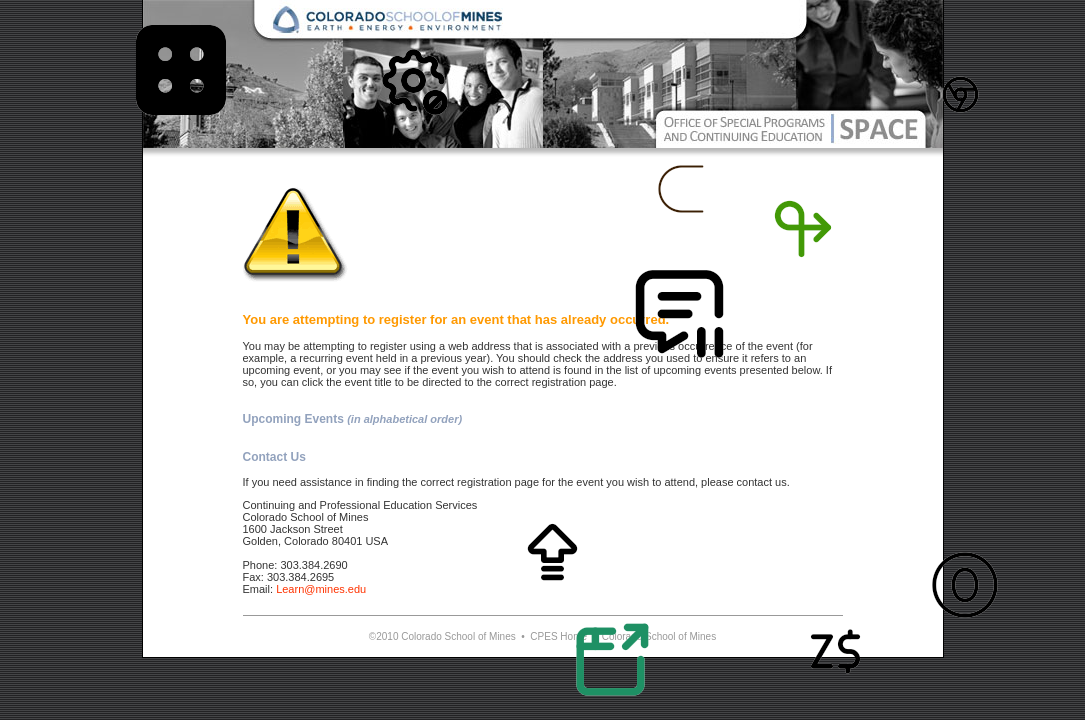 The image size is (1085, 720). Describe the element at coordinates (181, 70) in the screenshot. I see `randomize or shuffle content` at that location.